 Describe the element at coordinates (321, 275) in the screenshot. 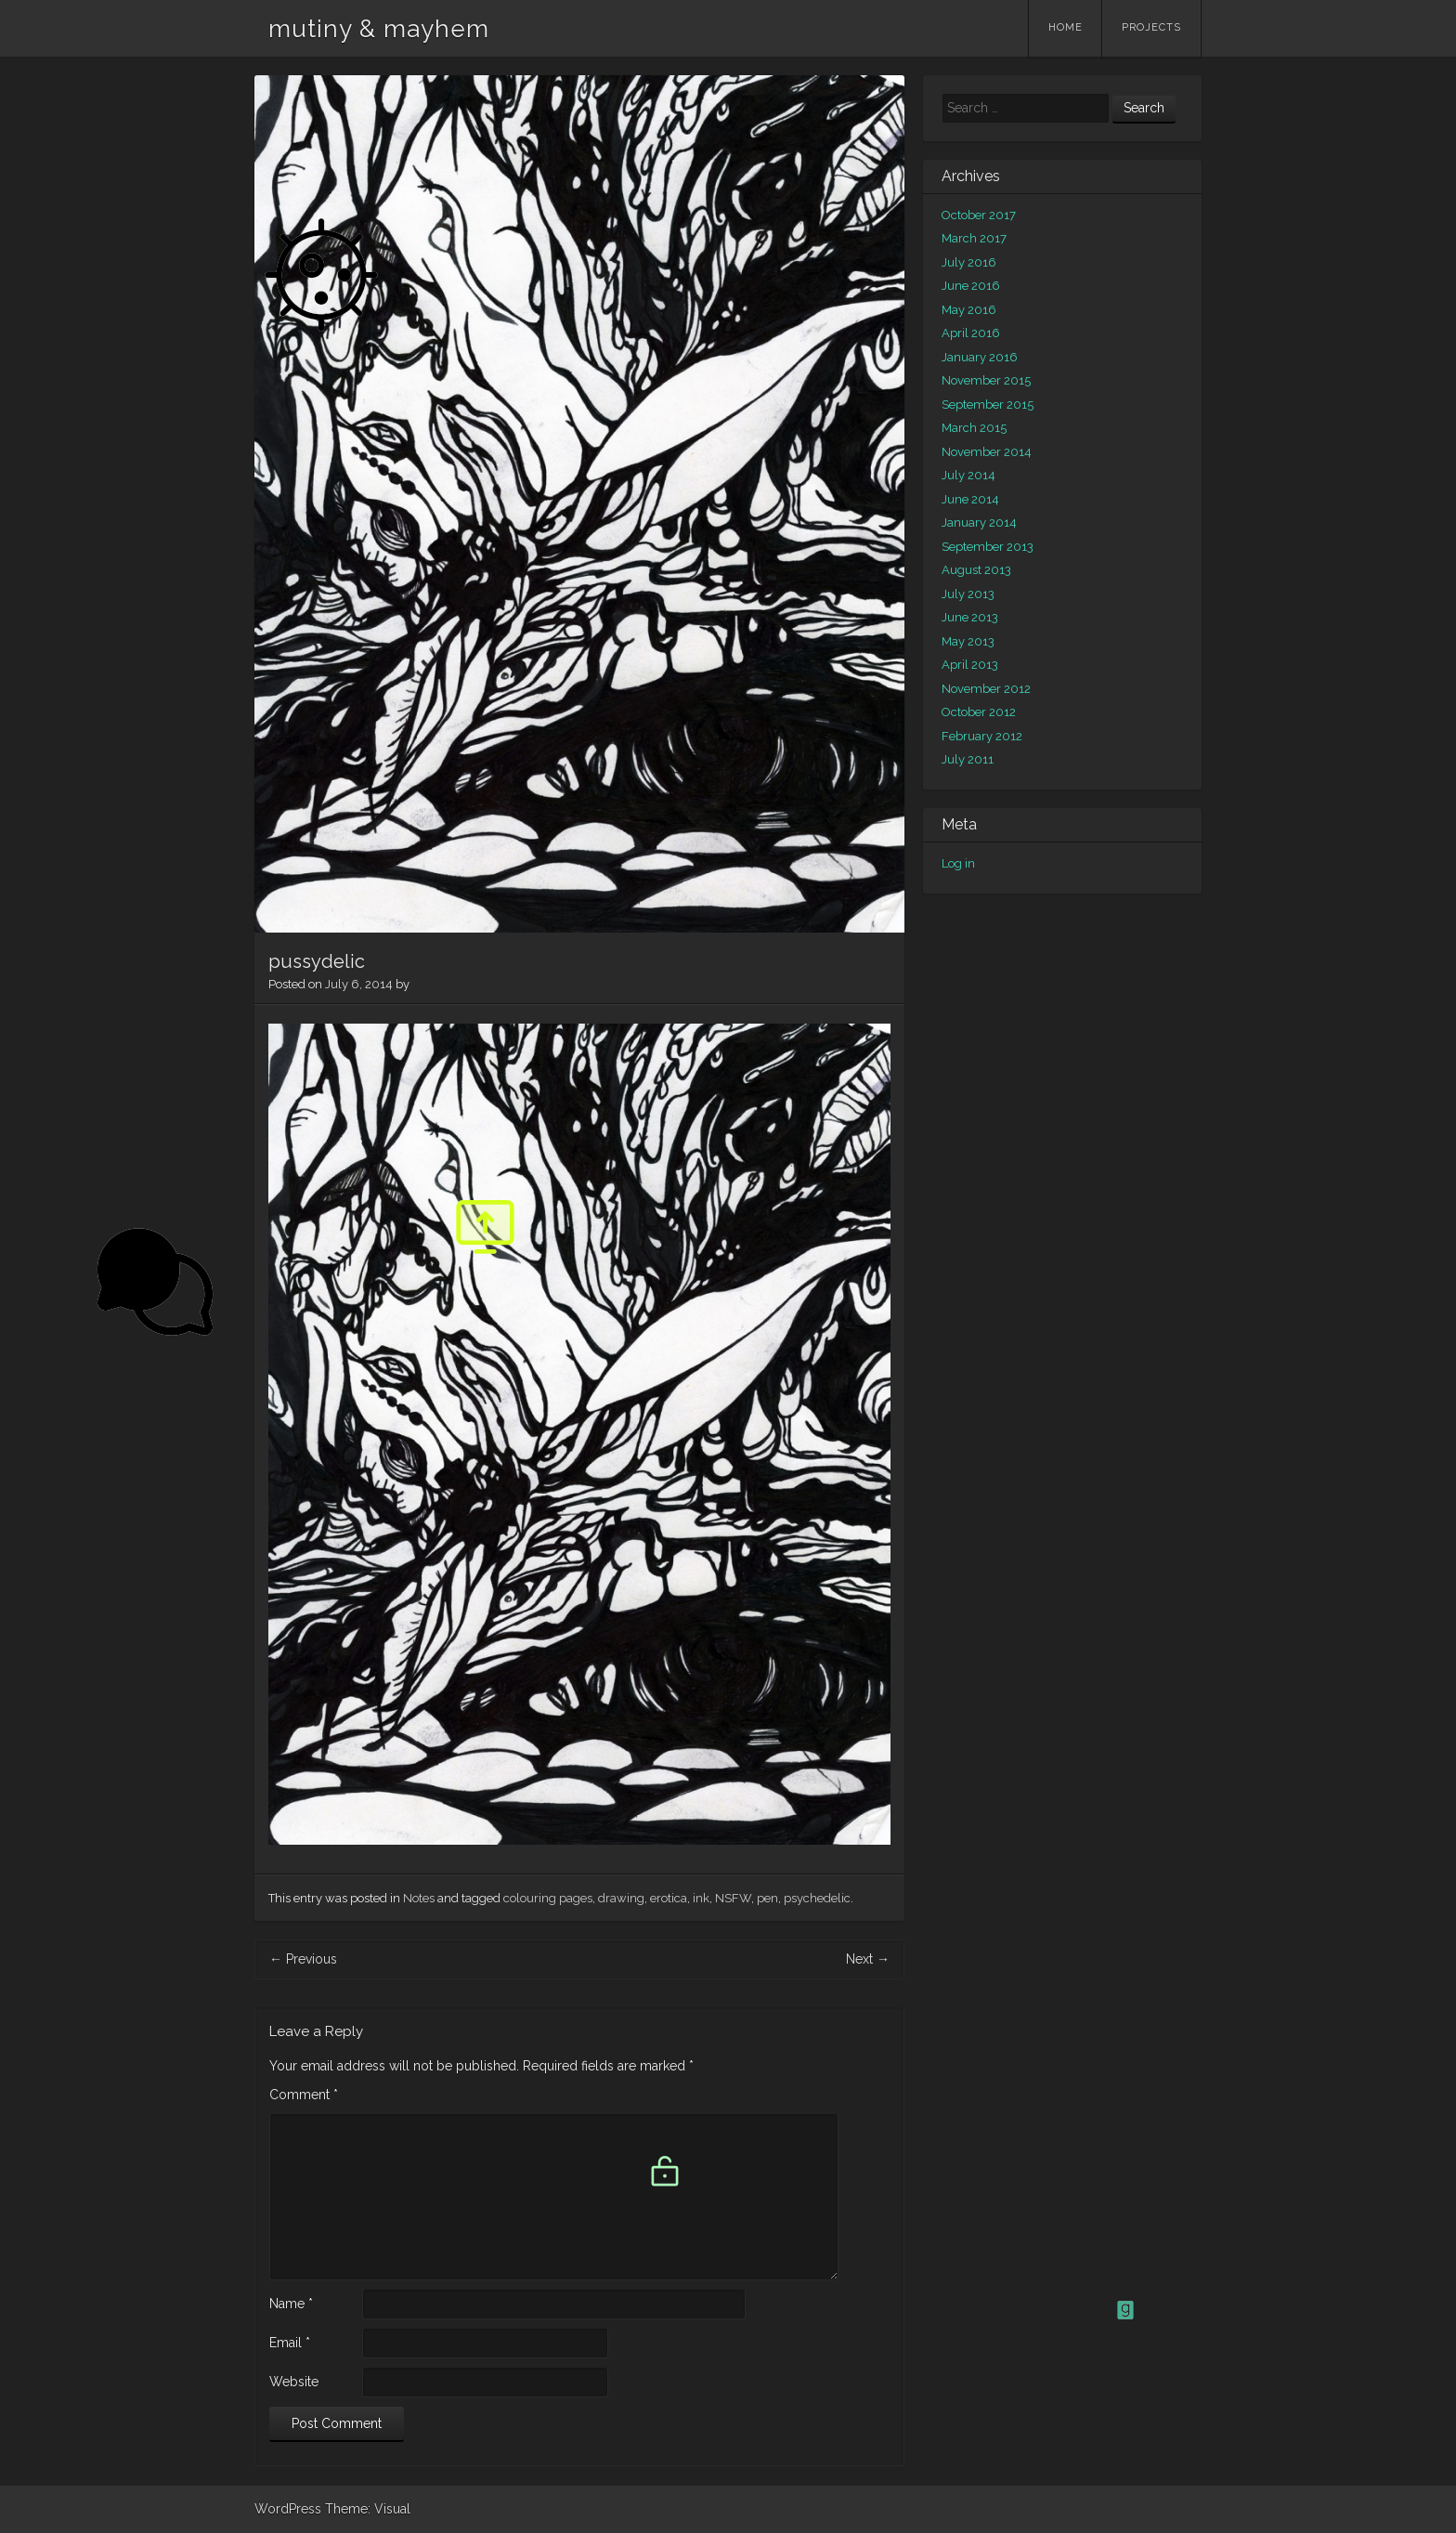

I see `indicates virus or malware detected` at that location.